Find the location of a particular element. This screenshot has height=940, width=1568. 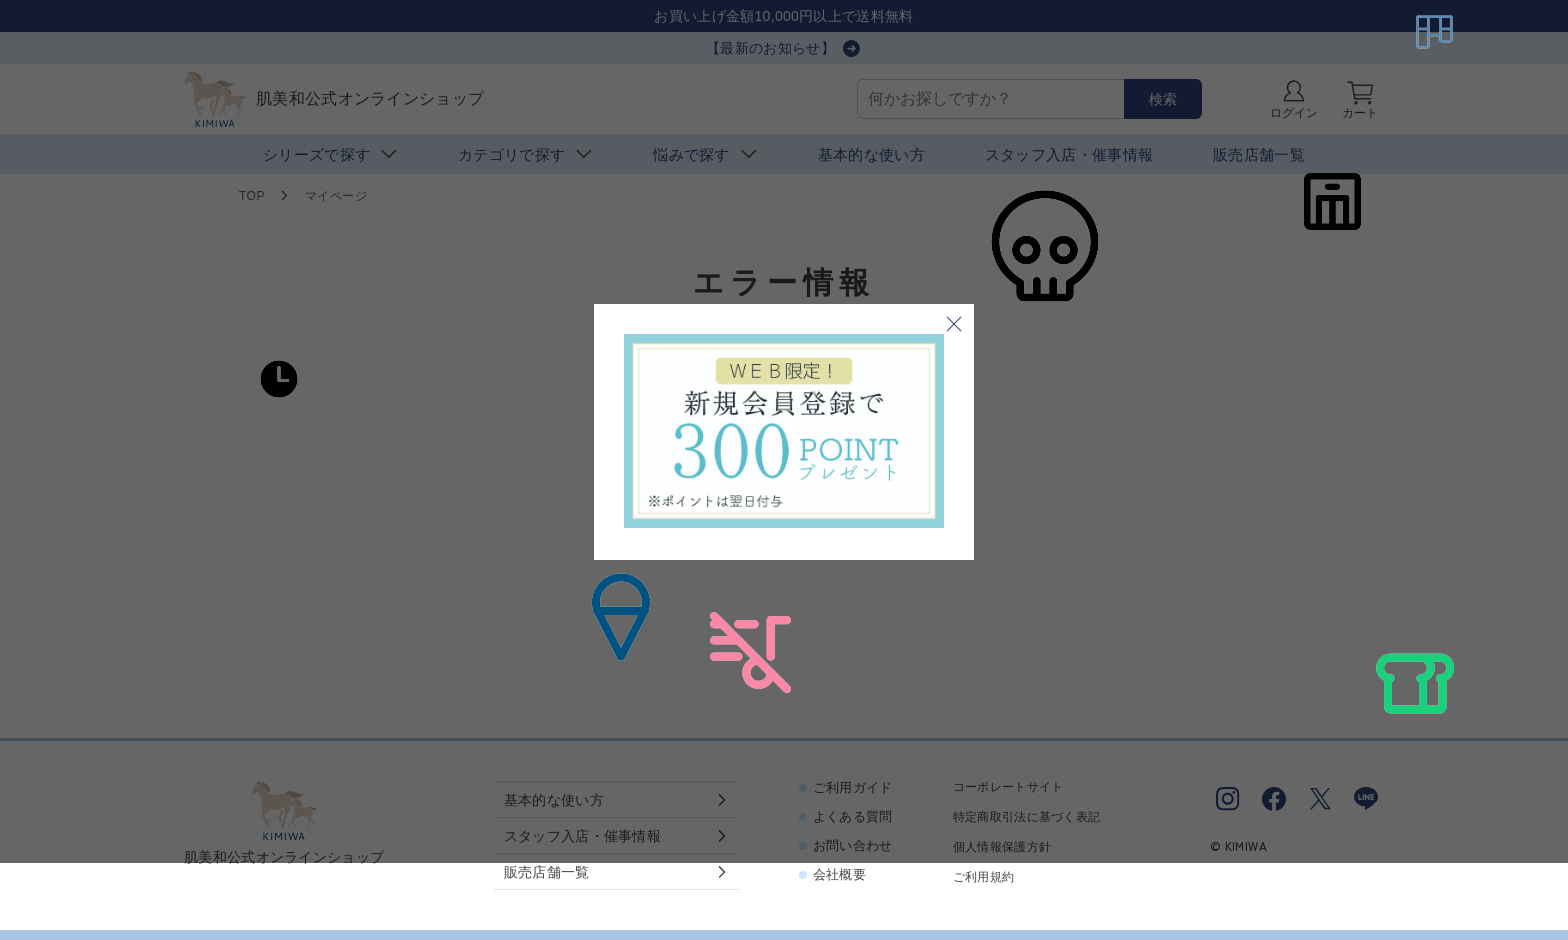

playlist unavailable or disabled is located at coordinates (750, 652).